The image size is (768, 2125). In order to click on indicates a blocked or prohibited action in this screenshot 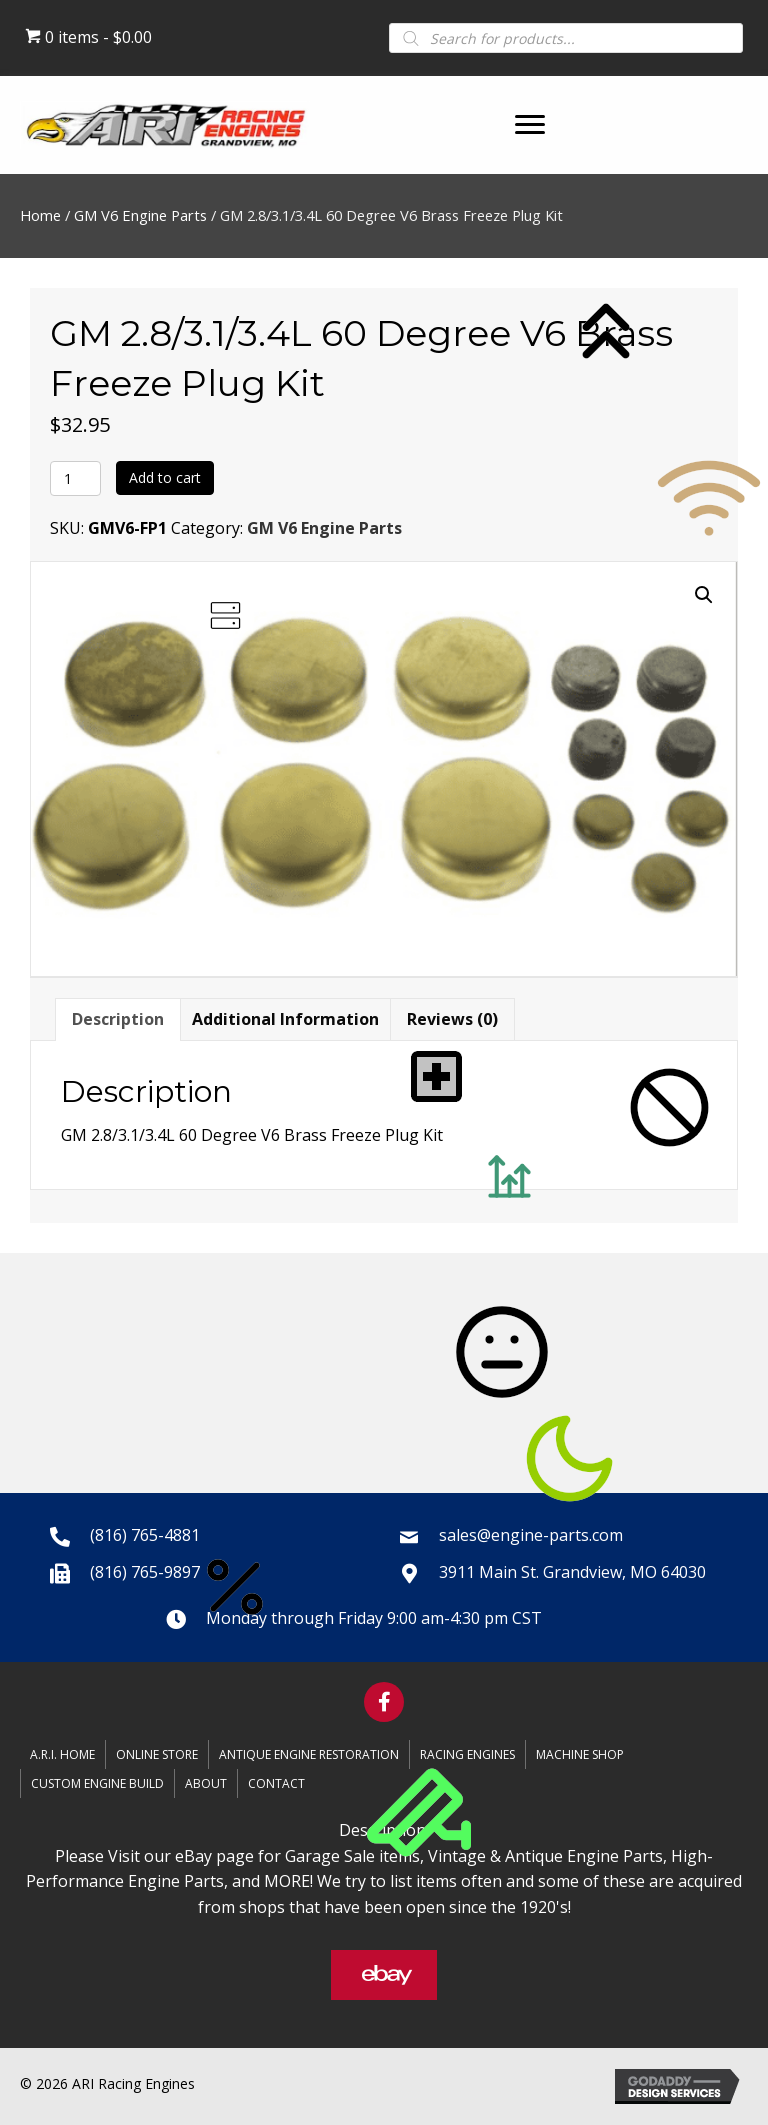, I will do `click(669, 1107)`.